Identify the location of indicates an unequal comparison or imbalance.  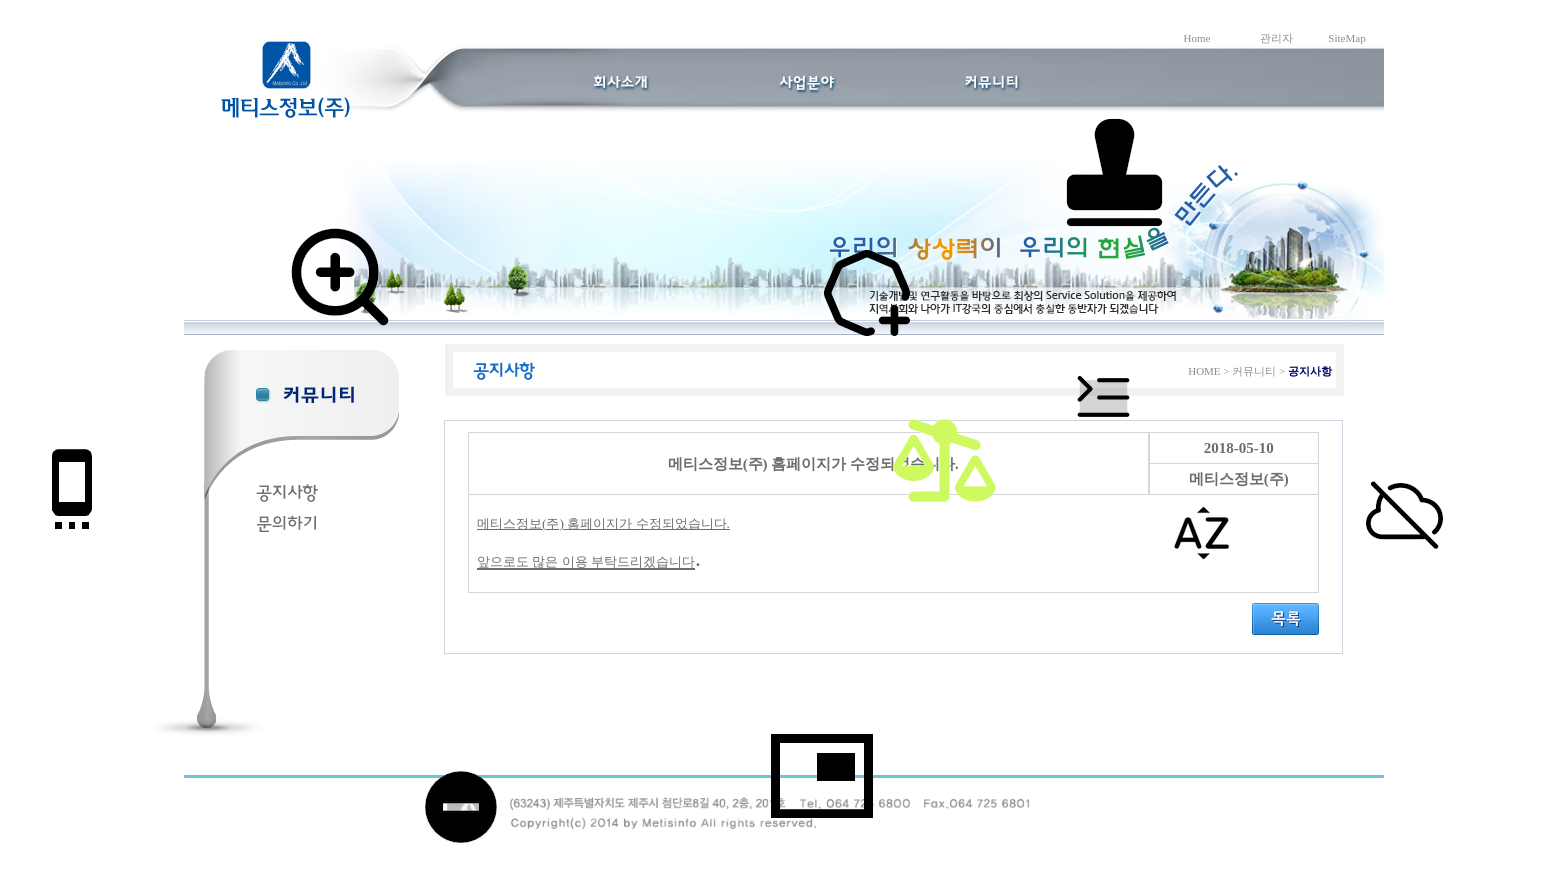
(944, 460).